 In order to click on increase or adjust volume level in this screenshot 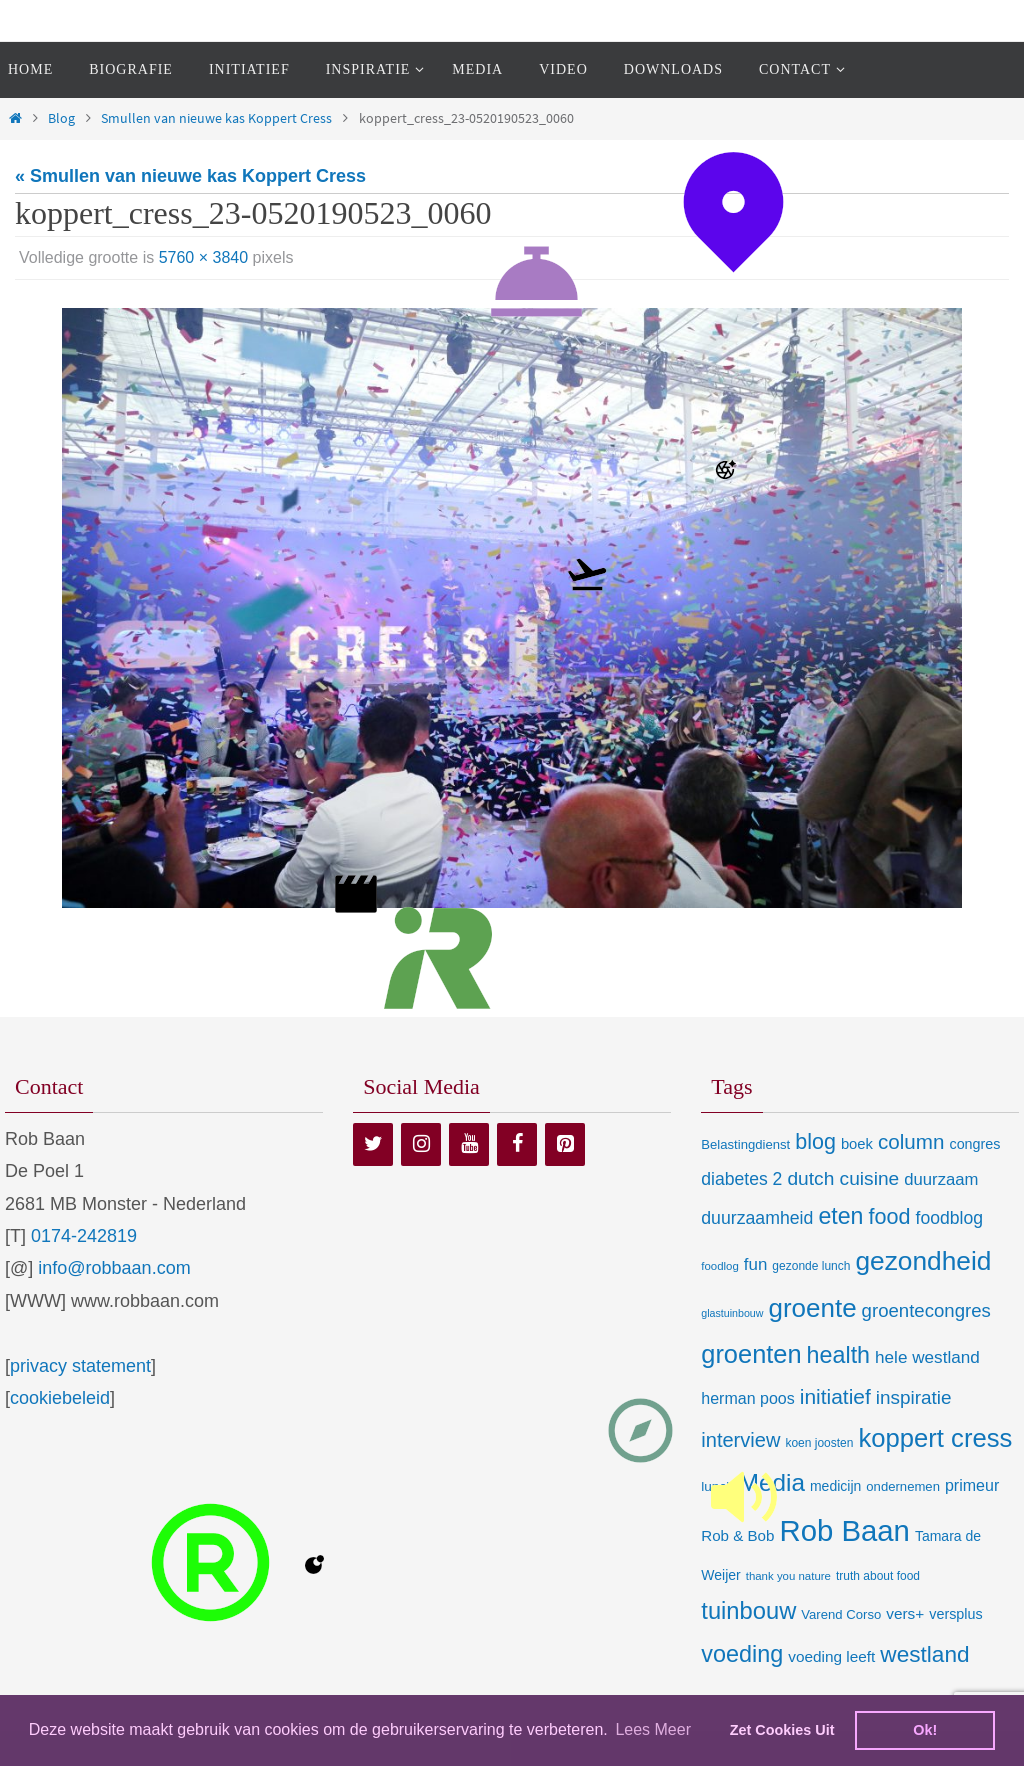, I will do `click(744, 1497)`.